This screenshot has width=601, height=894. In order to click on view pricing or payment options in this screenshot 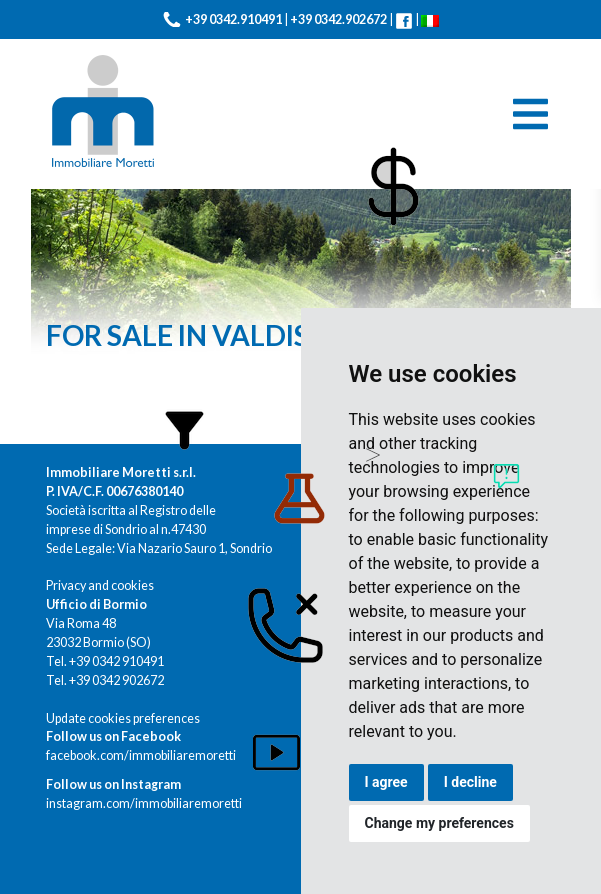, I will do `click(393, 186)`.